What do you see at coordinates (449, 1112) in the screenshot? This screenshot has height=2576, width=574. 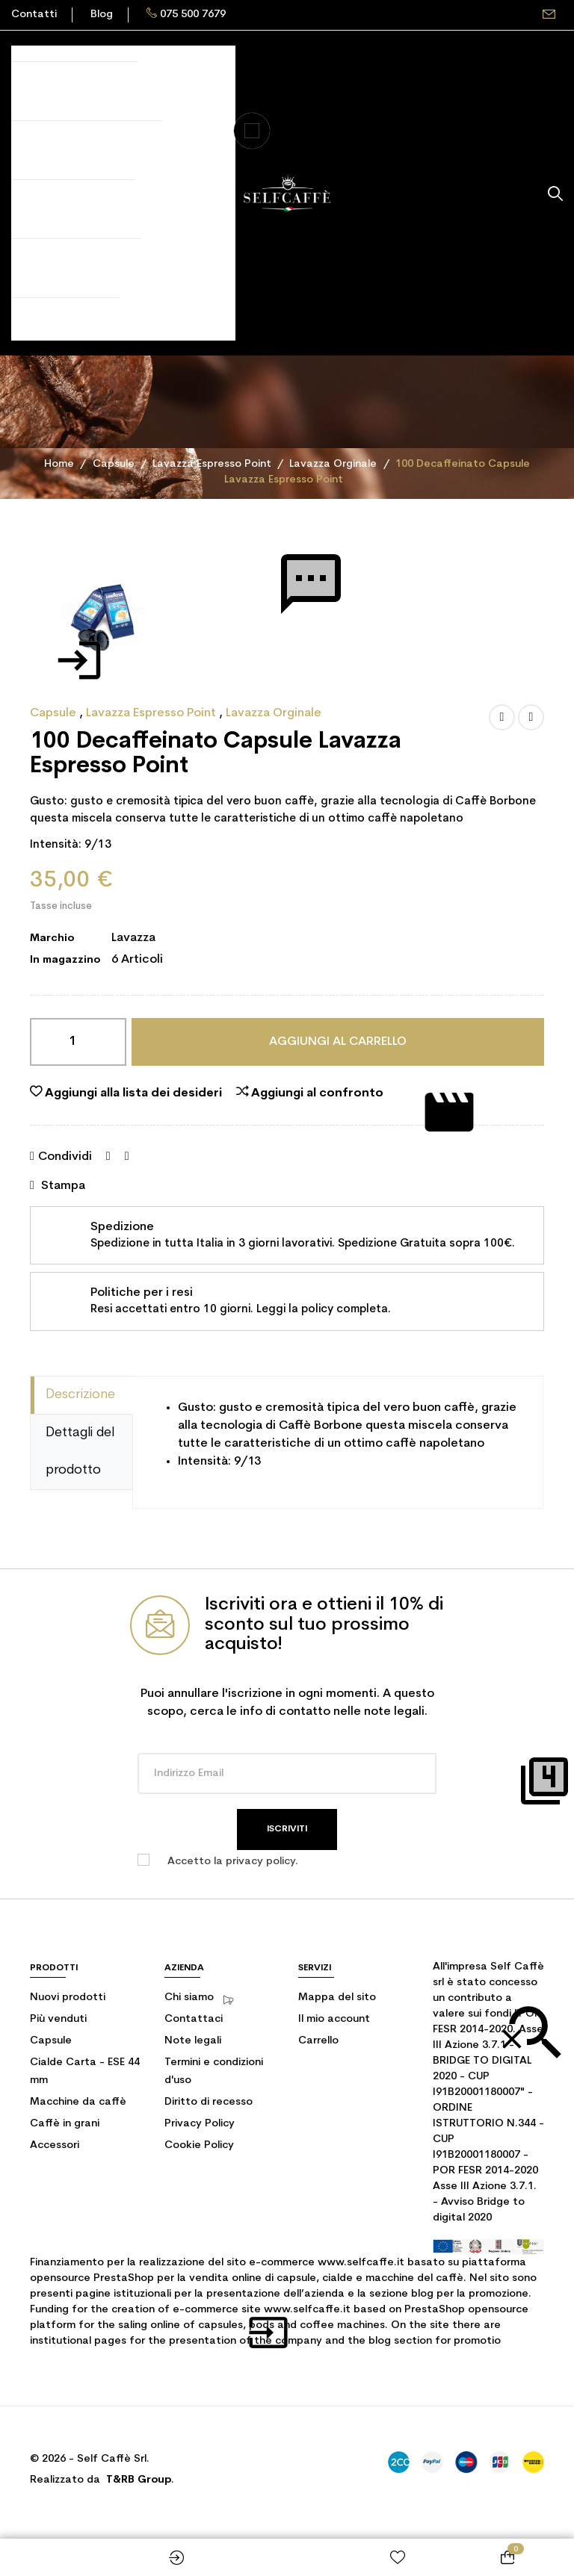 I see `create a new video or movie project` at bounding box center [449, 1112].